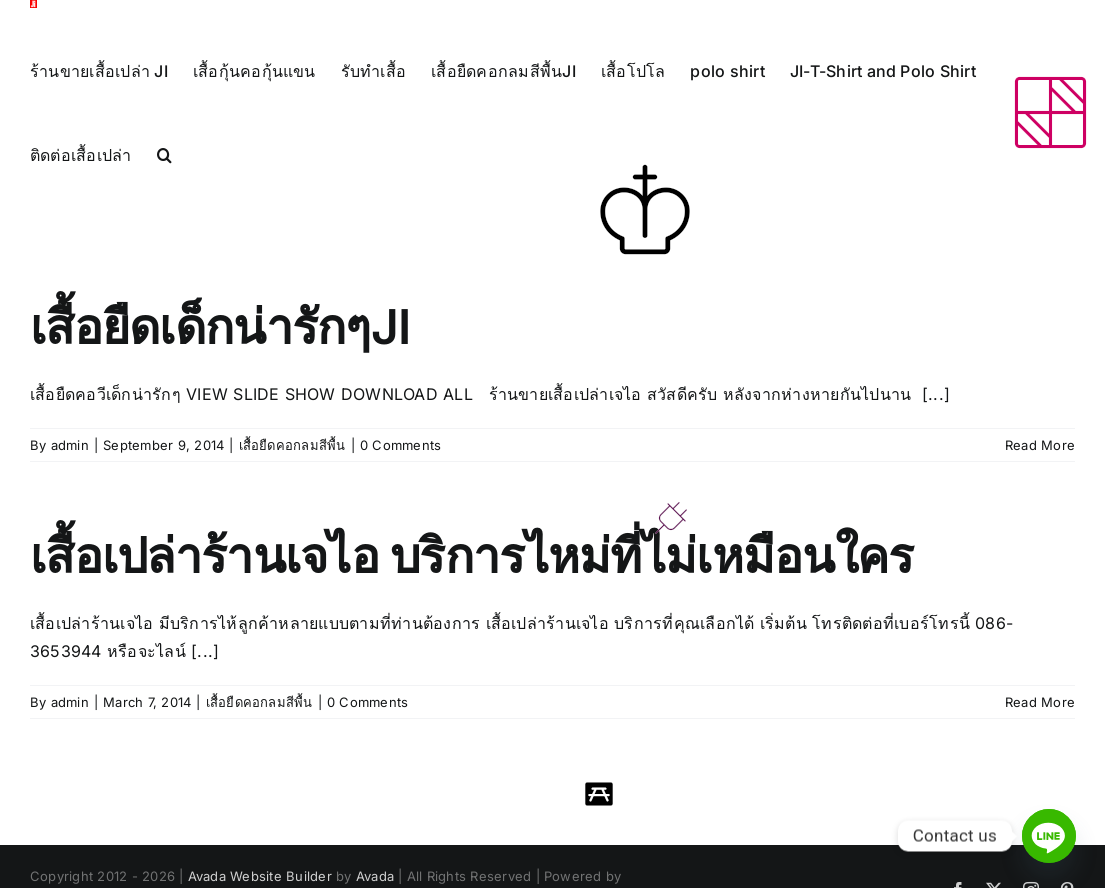  What do you see at coordinates (1050, 112) in the screenshot?
I see `toggle transparency grid view` at bounding box center [1050, 112].